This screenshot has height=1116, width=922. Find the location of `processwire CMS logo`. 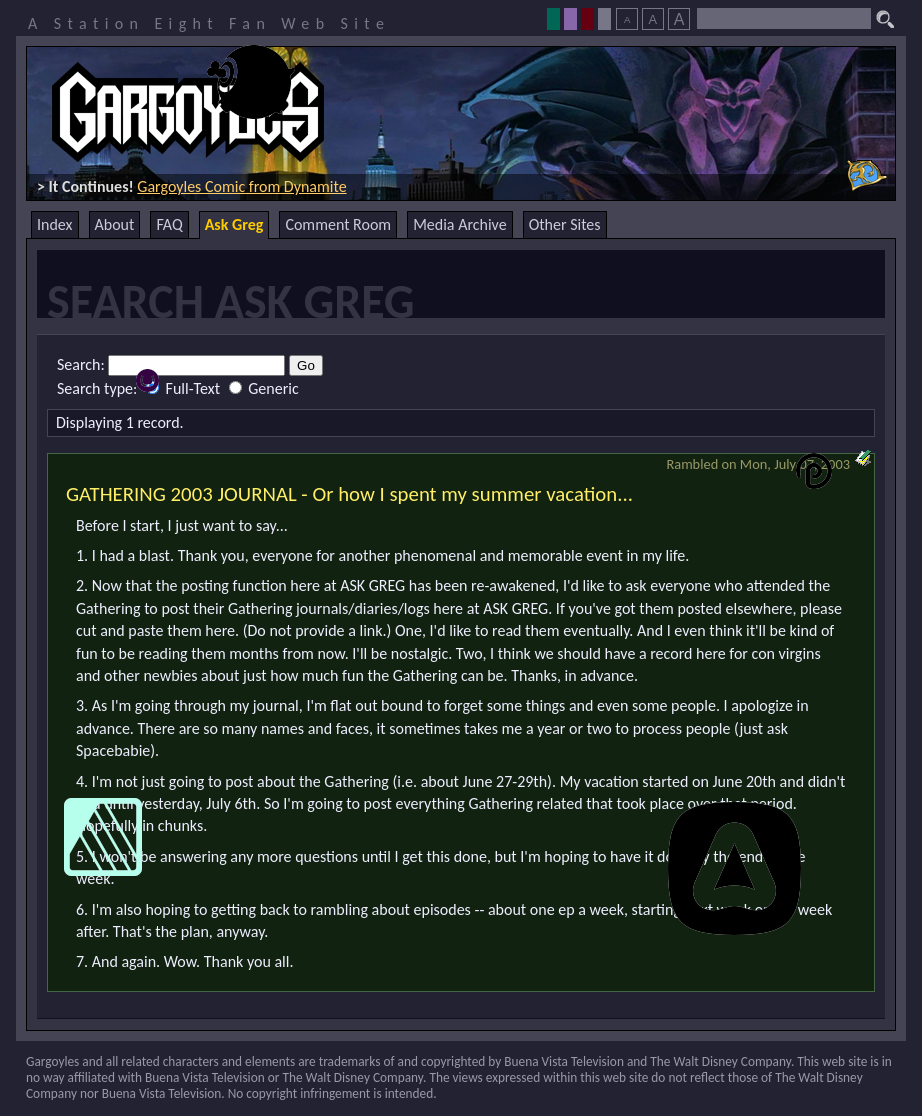

processwire CMS logo is located at coordinates (814, 471).